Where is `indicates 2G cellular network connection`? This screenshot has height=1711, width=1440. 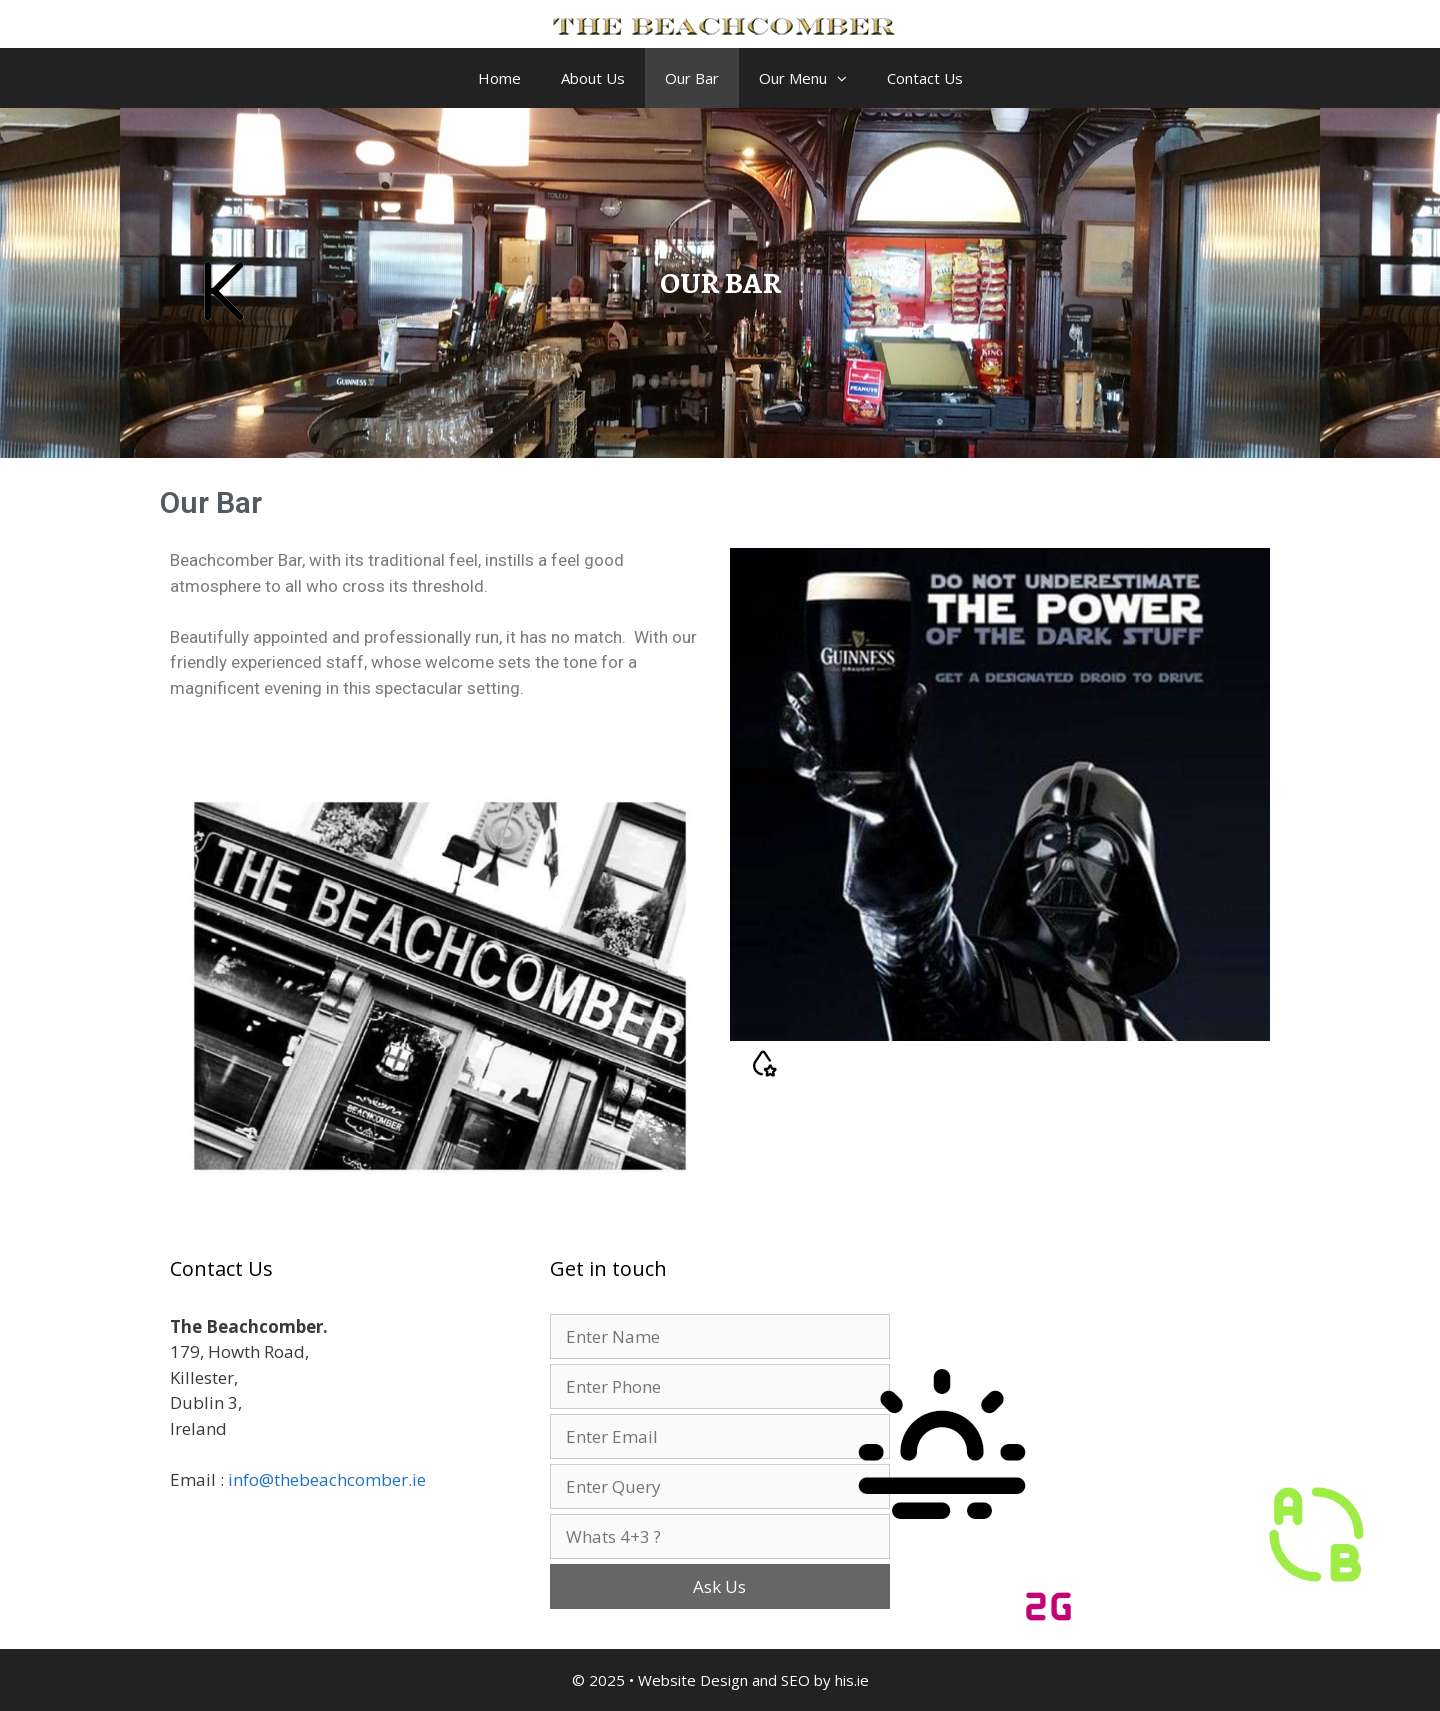 indicates 2G cellular network connection is located at coordinates (1048, 1606).